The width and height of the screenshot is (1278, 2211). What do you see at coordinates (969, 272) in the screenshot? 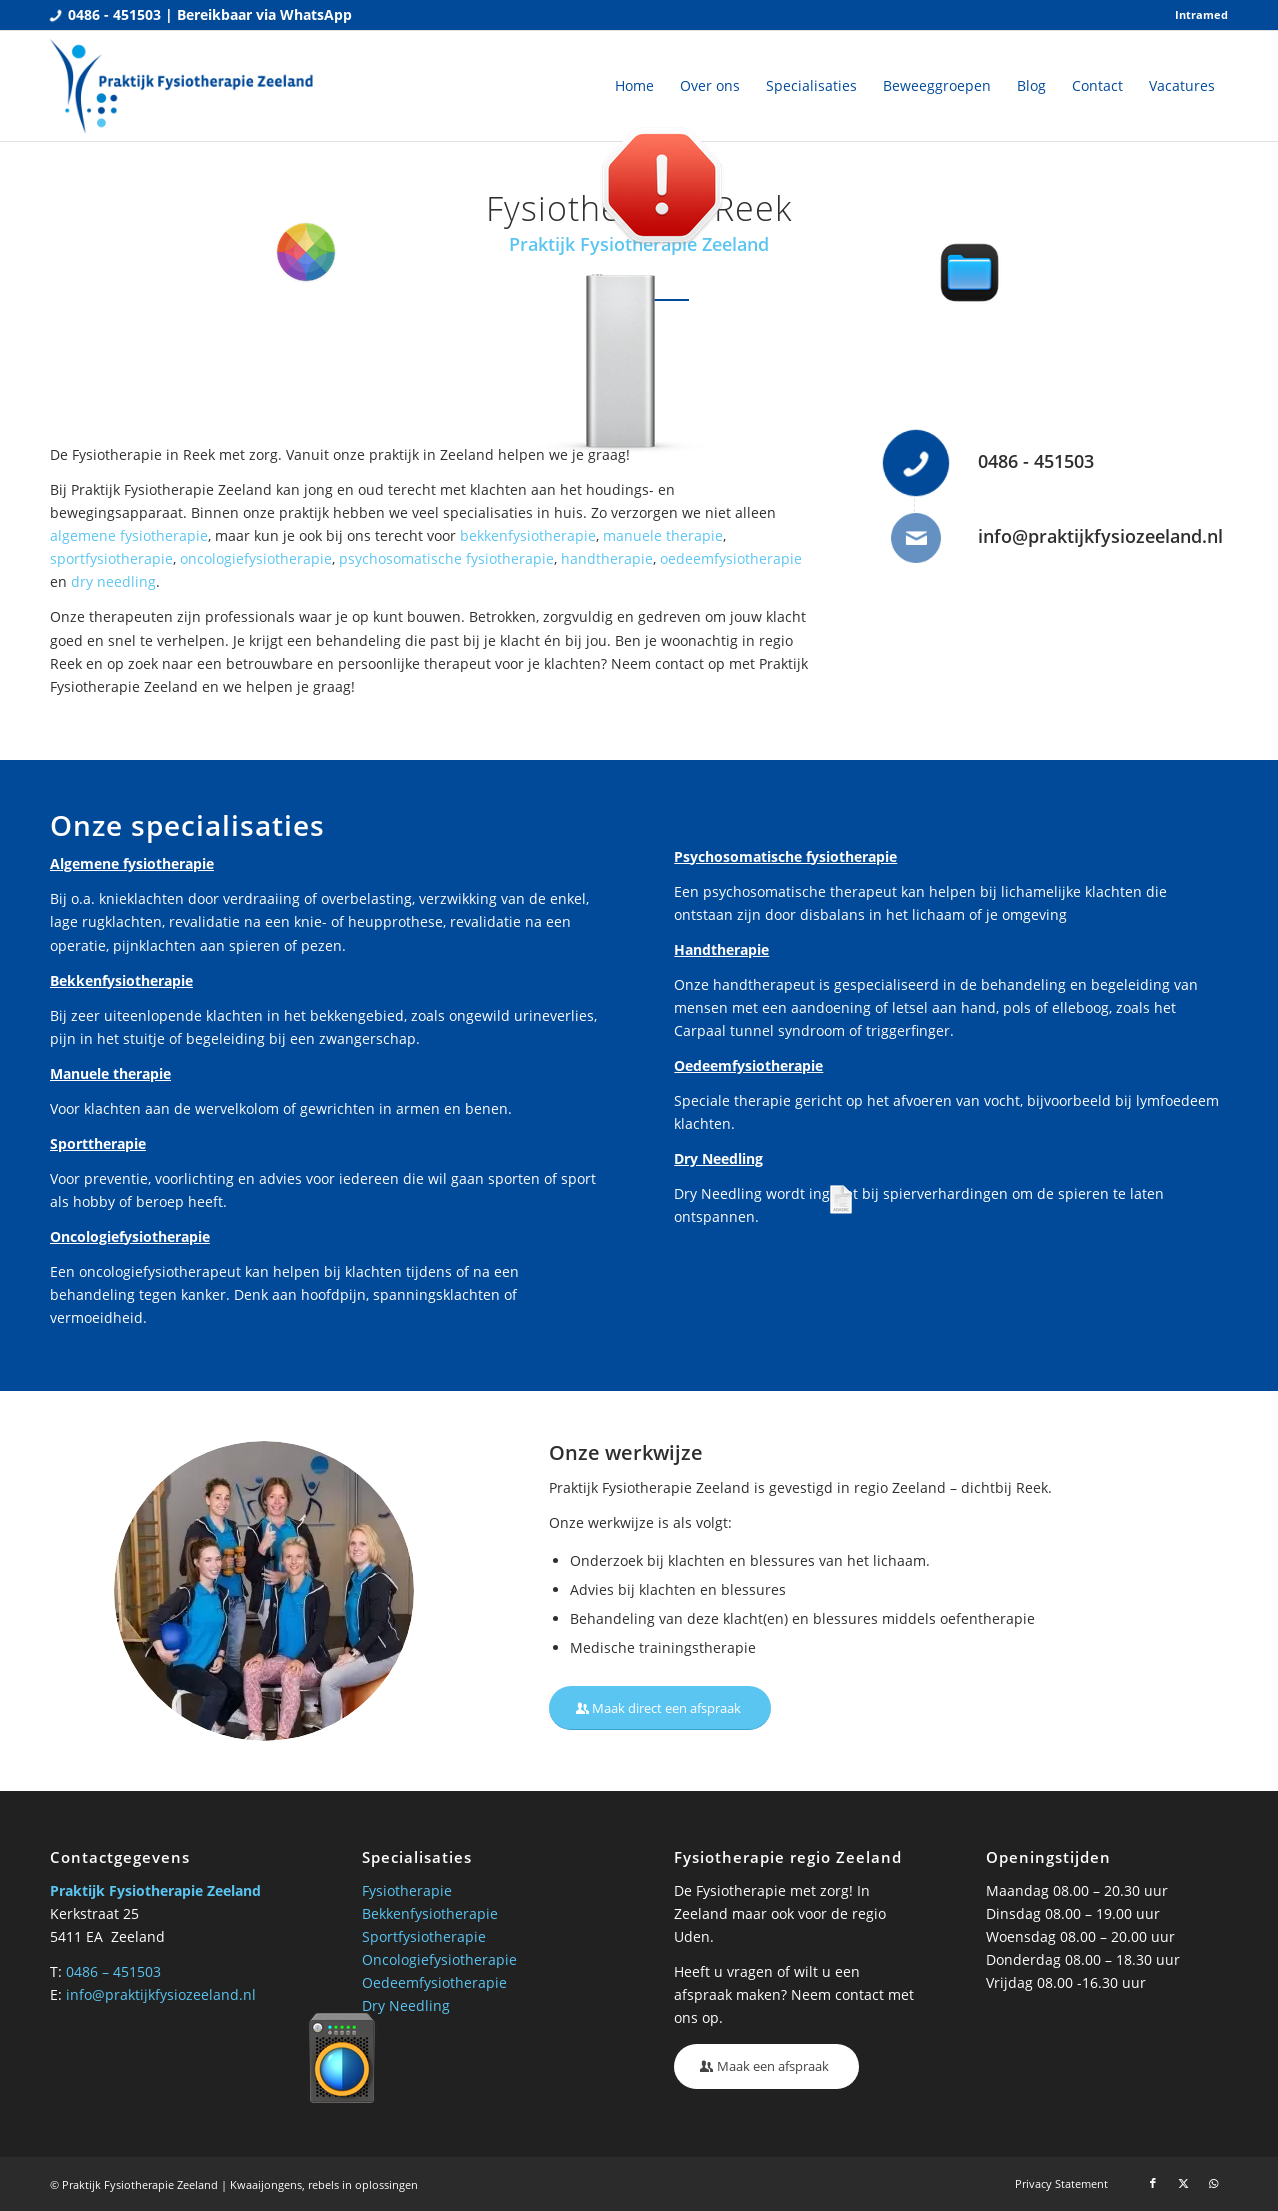
I see `open the files app` at bounding box center [969, 272].